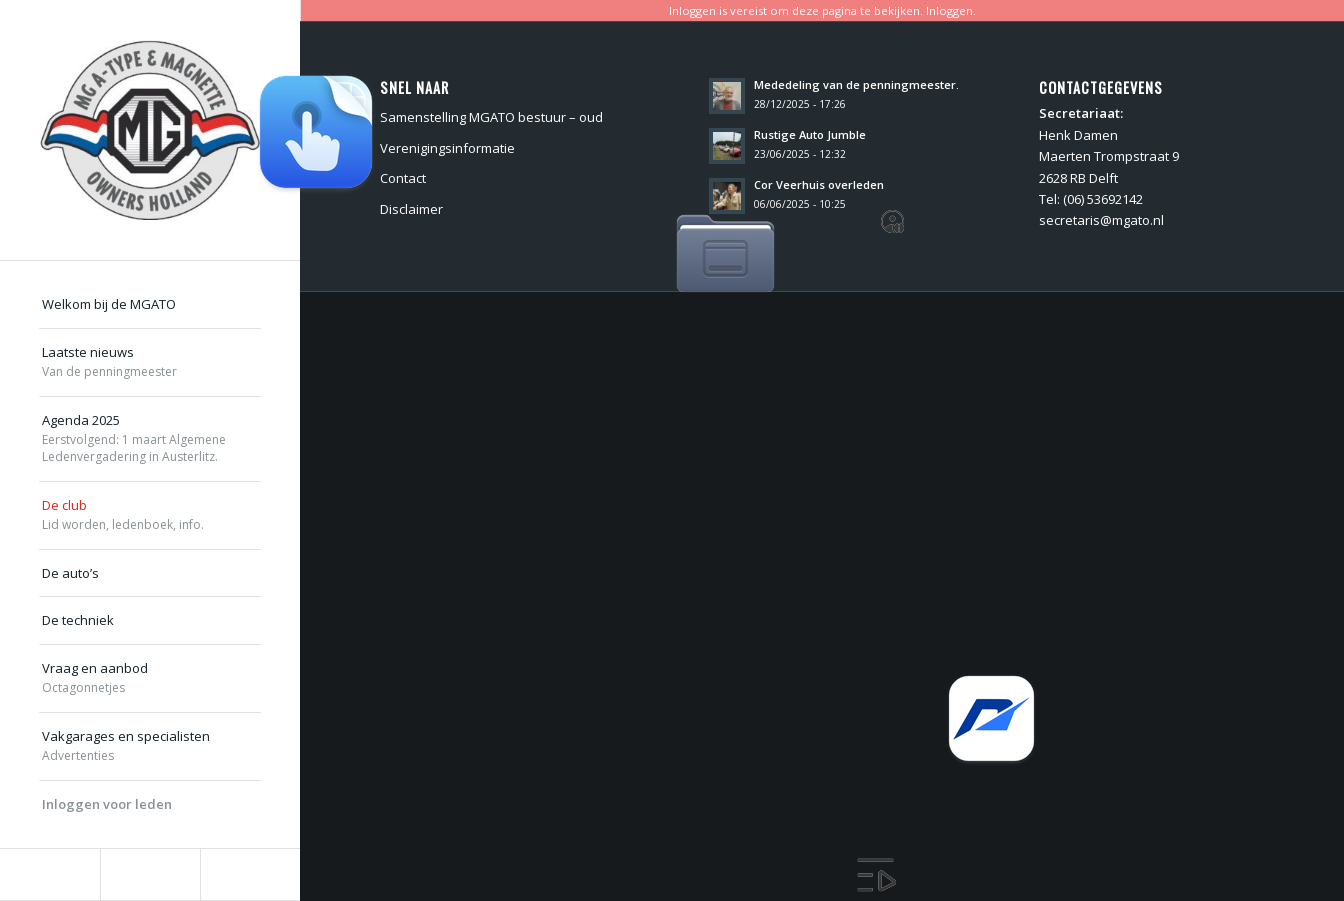  What do you see at coordinates (892, 221) in the screenshot?
I see `view user profile information` at bounding box center [892, 221].